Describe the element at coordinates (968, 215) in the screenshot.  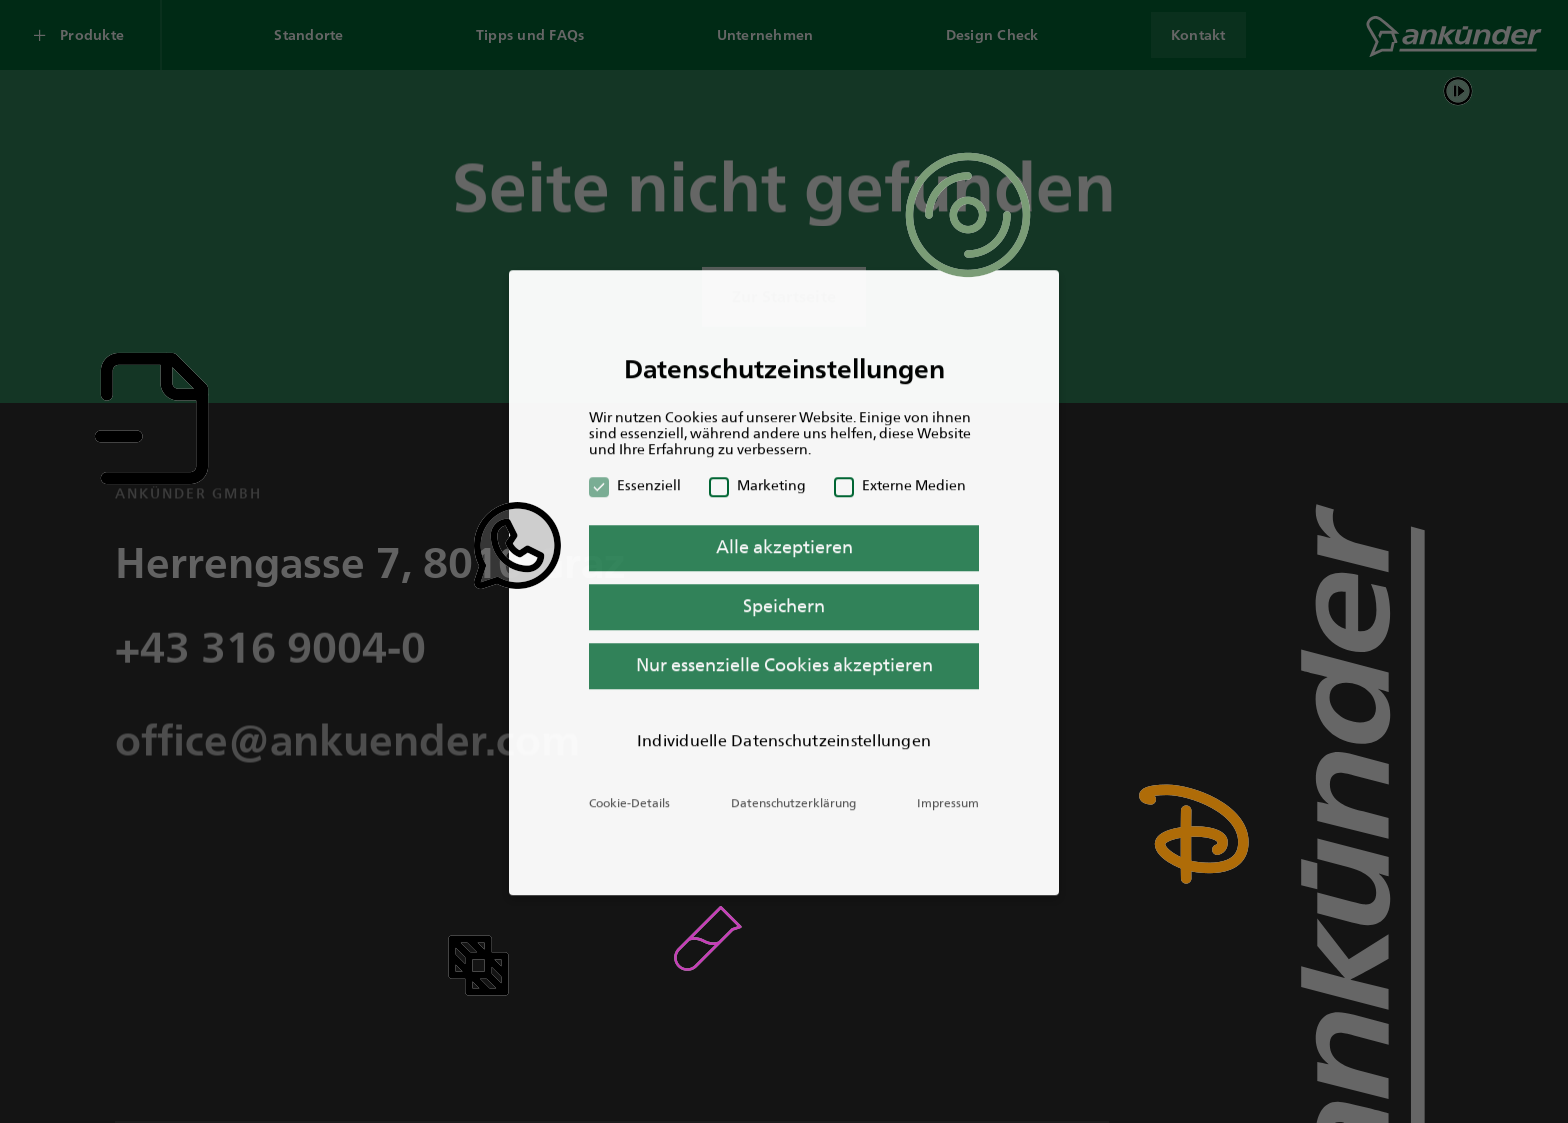
I see `play or browse music library` at that location.